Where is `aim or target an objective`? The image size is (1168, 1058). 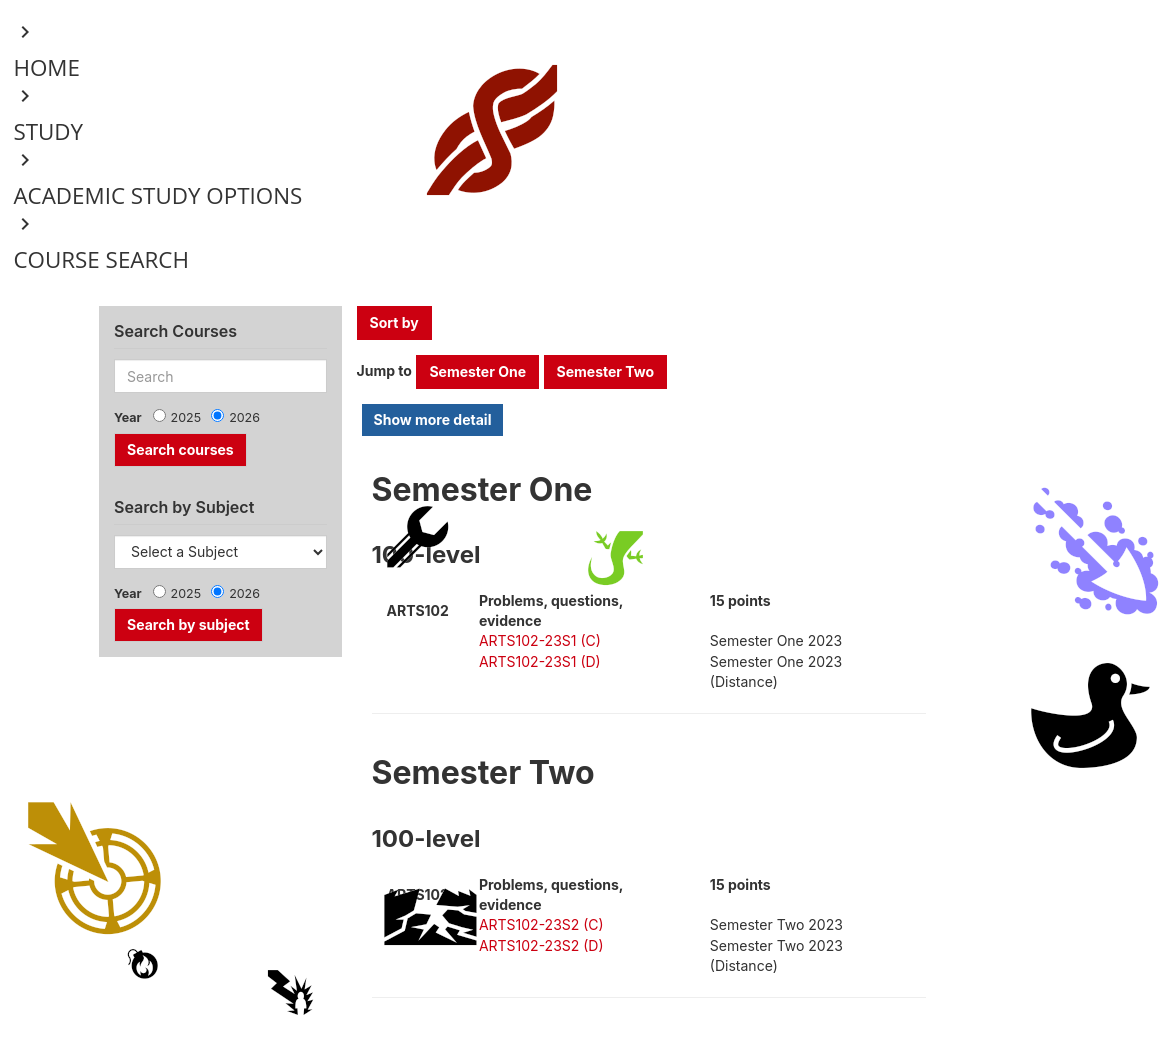
aim or target an objective is located at coordinates (94, 868).